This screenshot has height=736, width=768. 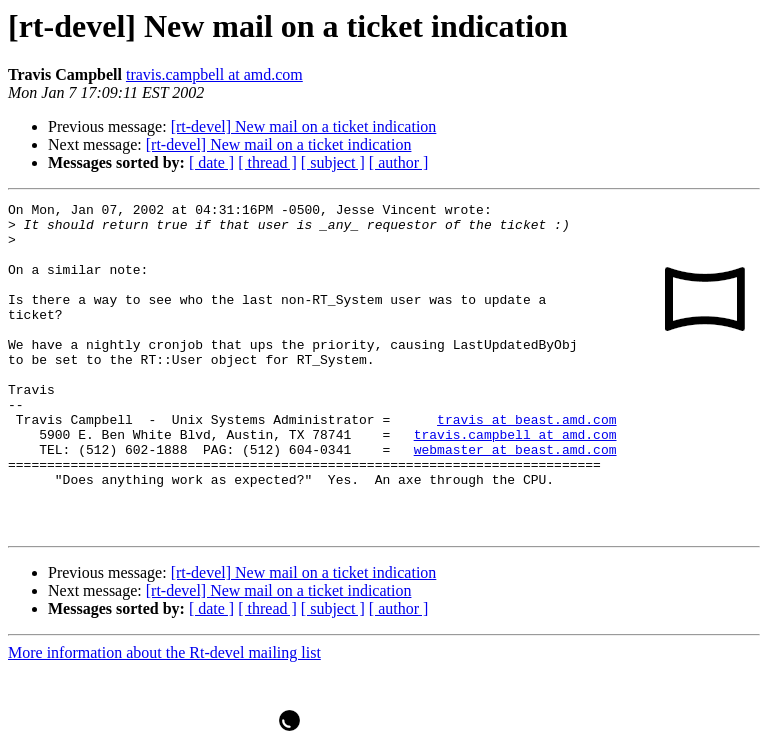 What do you see at coordinates (289, 720) in the screenshot?
I see `apply inner shadow effect to bottom-left corner` at bounding box center [289, 720].